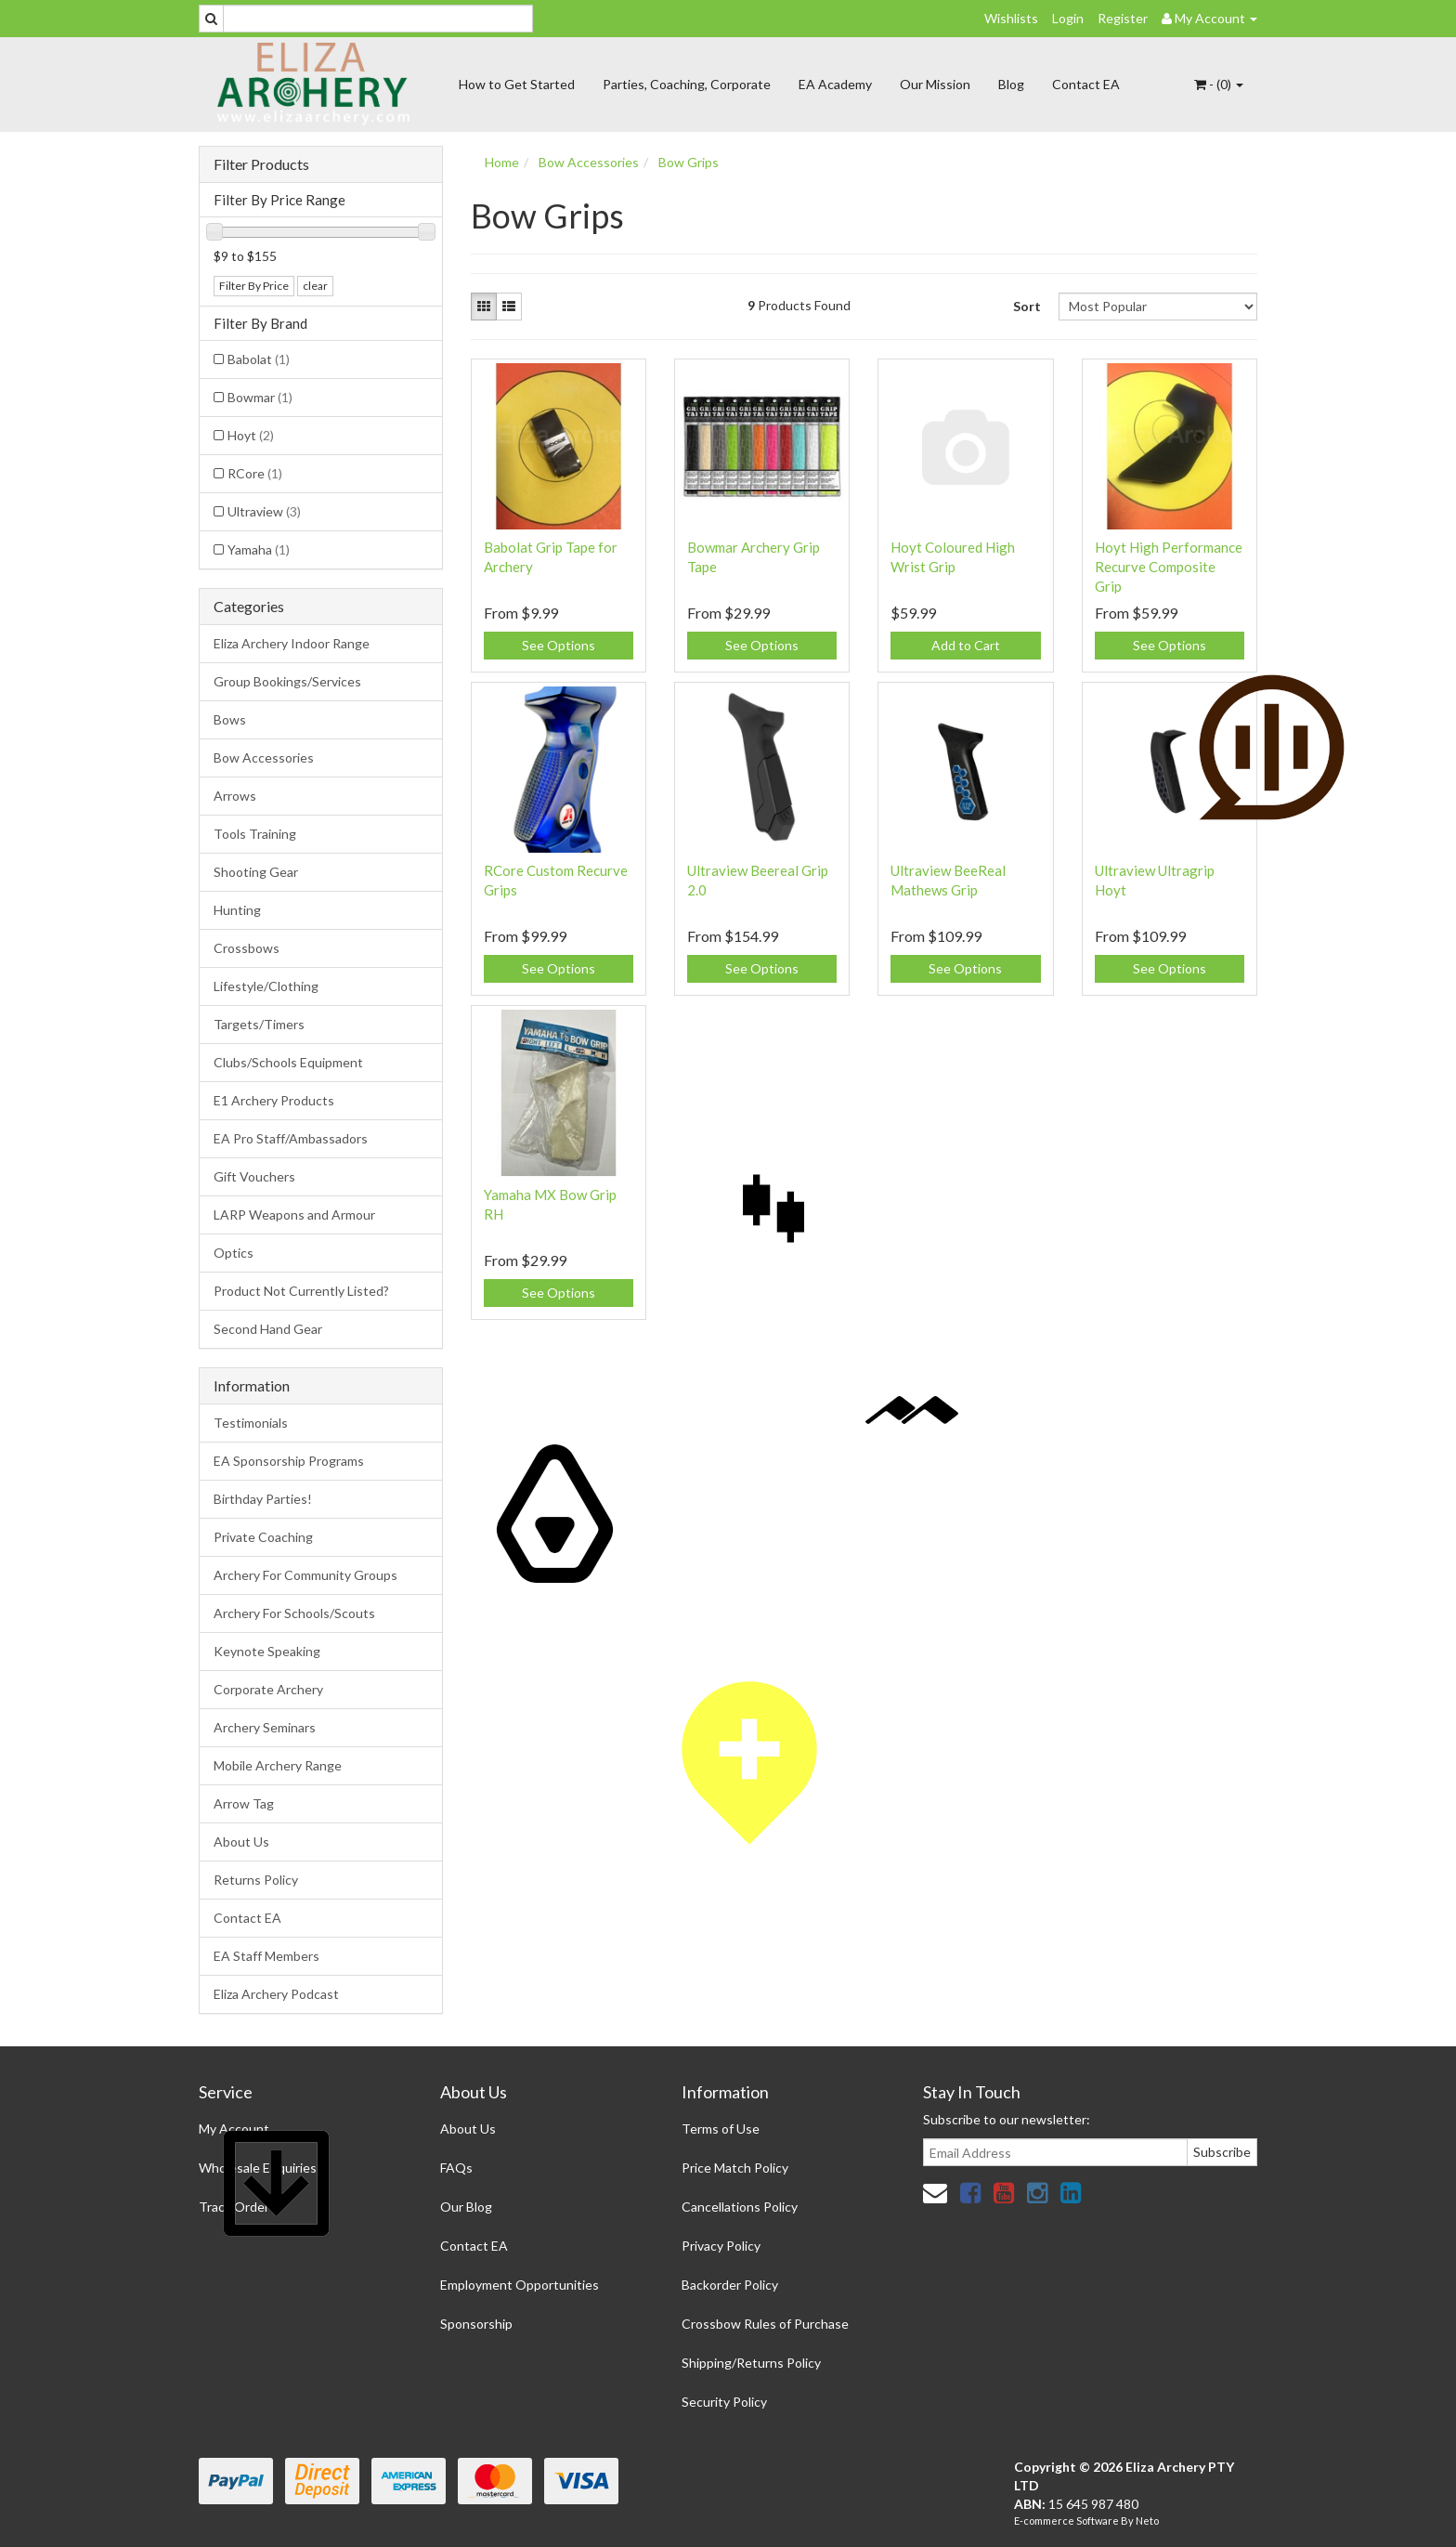  Describe the element at coordinates (774, 1208) in the screenshot. I see `view stock market data` at that location.